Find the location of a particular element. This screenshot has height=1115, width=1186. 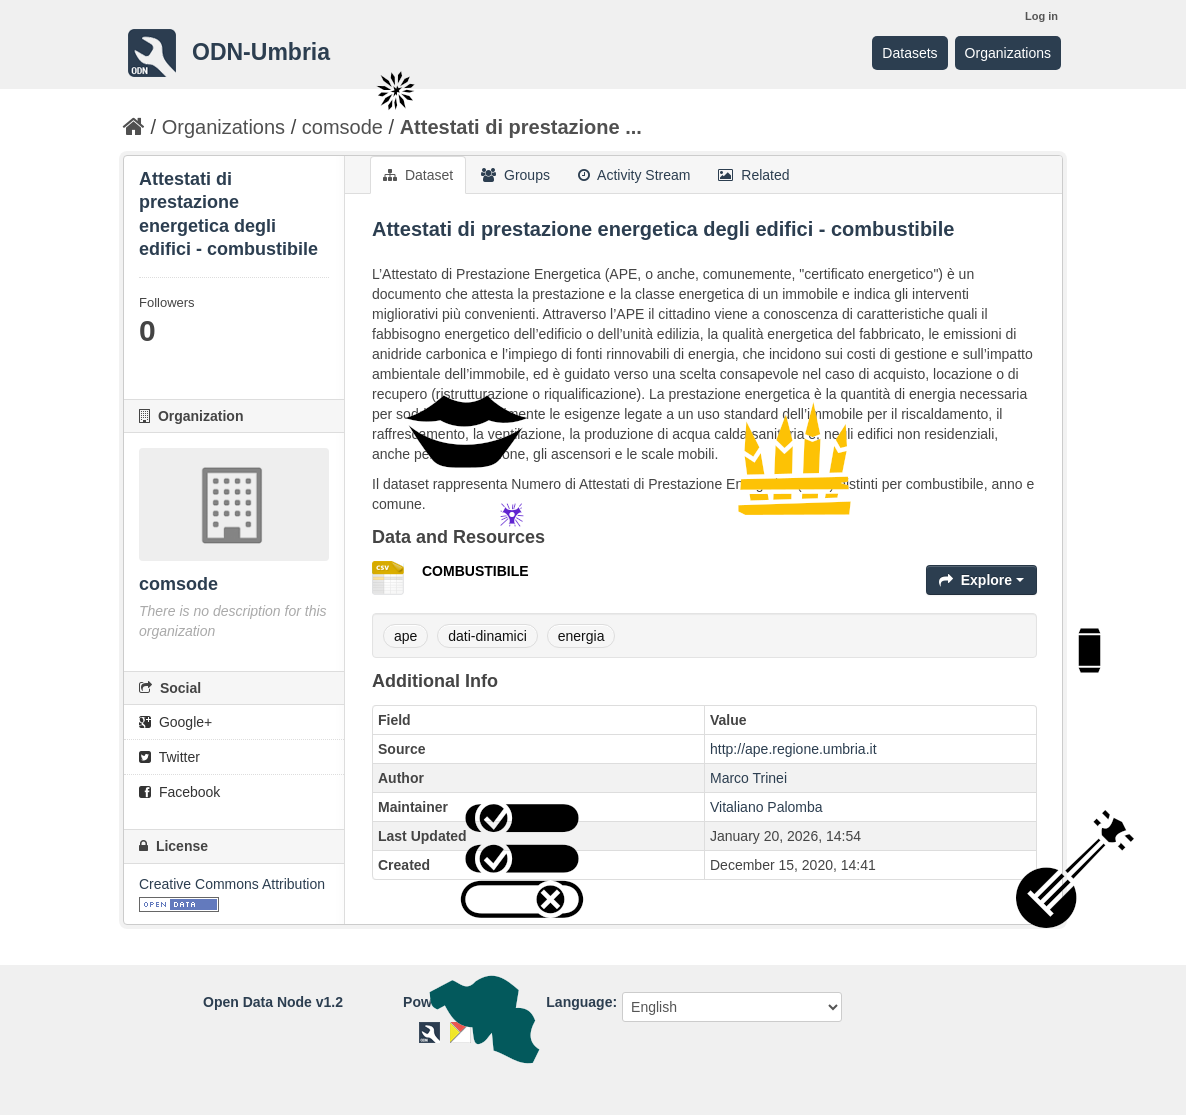

shatter or break an object is located at coordinates (395, 90).